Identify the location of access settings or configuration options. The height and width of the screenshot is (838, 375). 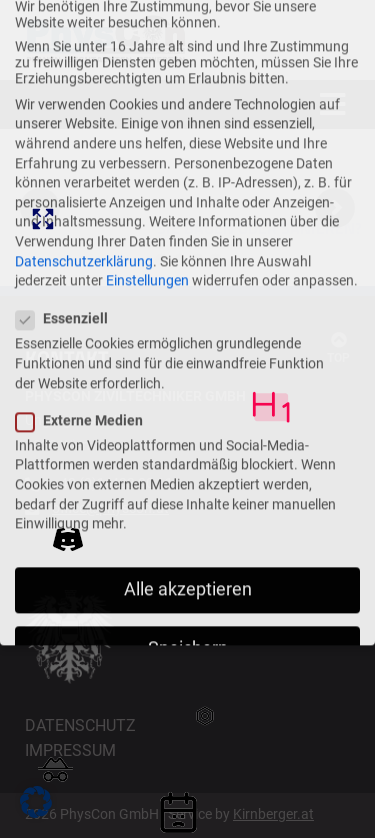
(205, 716).